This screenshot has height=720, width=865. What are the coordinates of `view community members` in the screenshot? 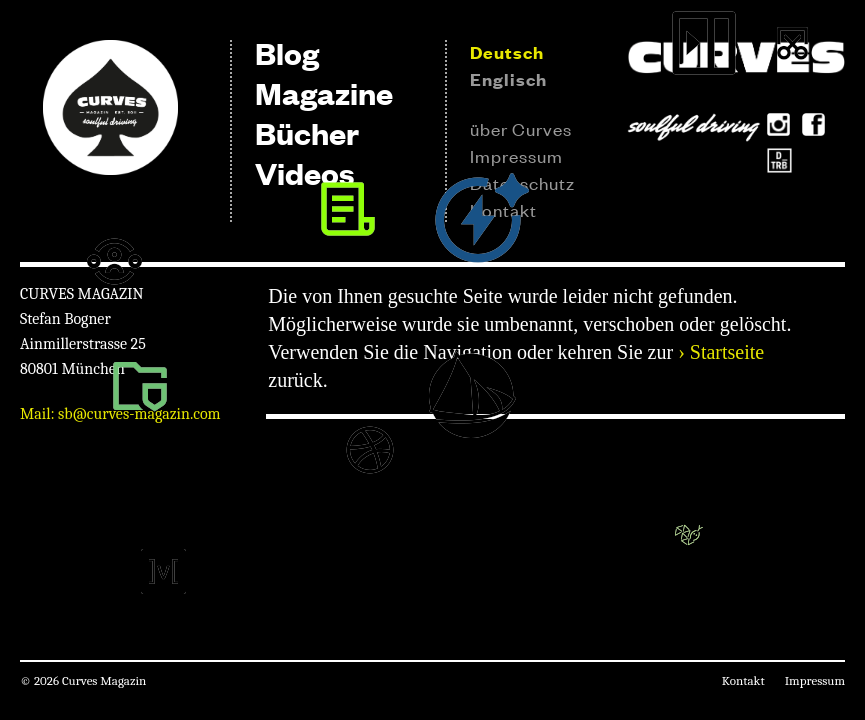 It's located at (114, 261).